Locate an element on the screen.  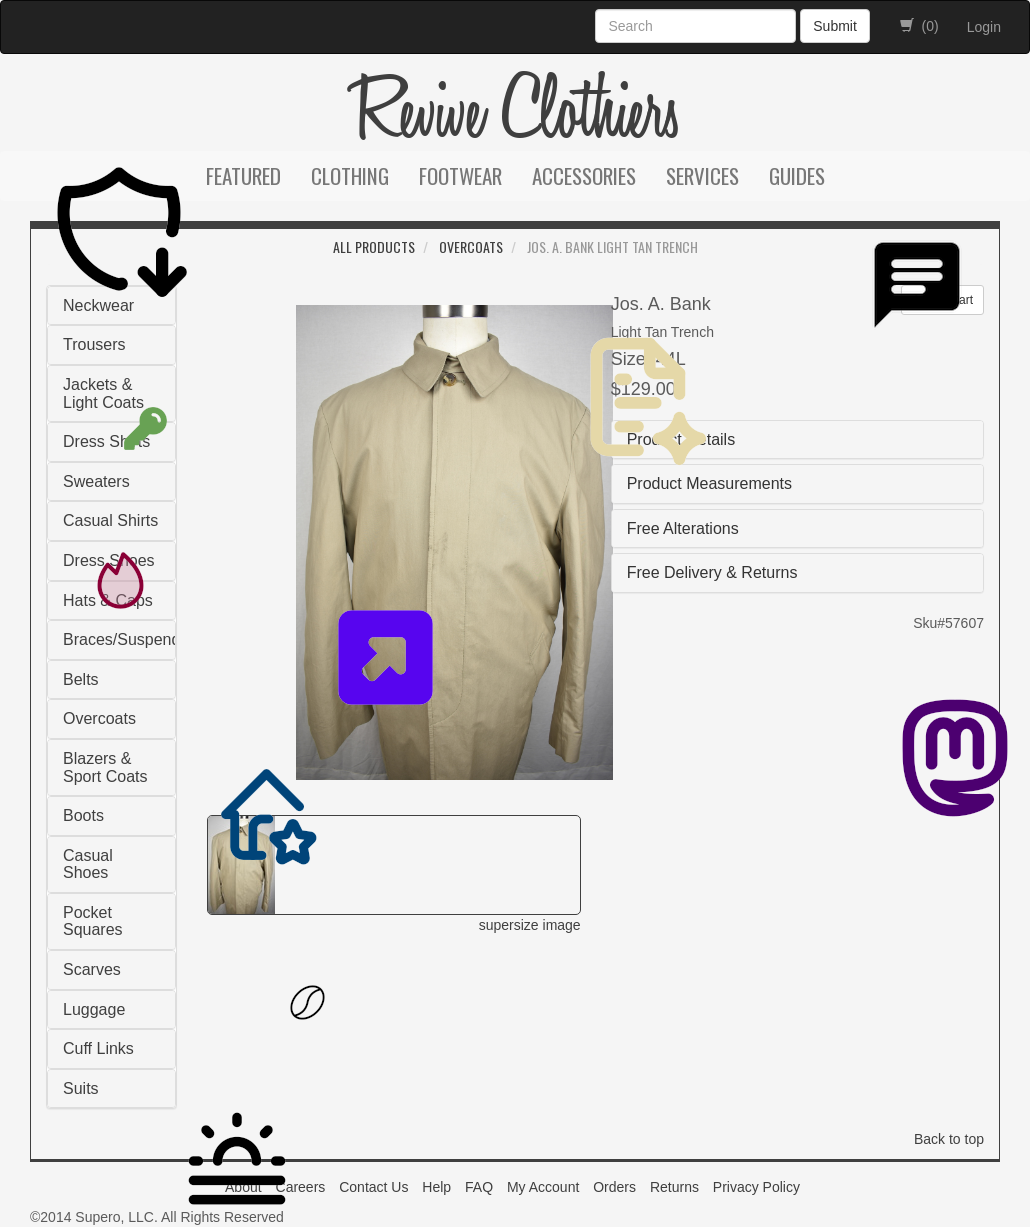
indicates hazy or foggy weather conditions is located at coordinates (237, 1161).